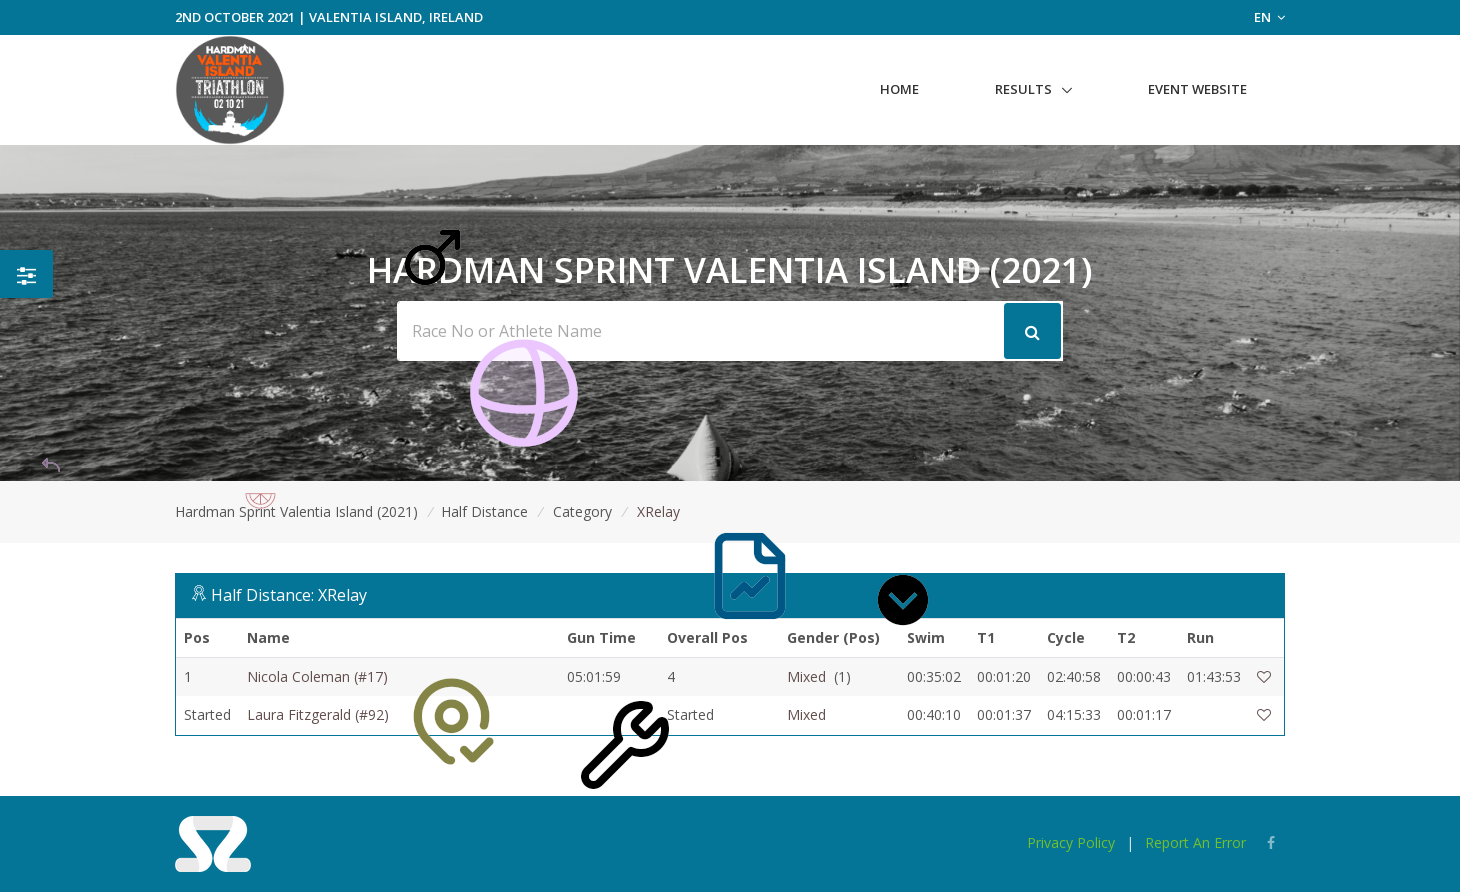 The width and height of the screenshot is (1460, 892). Describe the element at coordinates (260, 498) in the screenshot. I see `indicates citrus or fruit-related content` at that location.